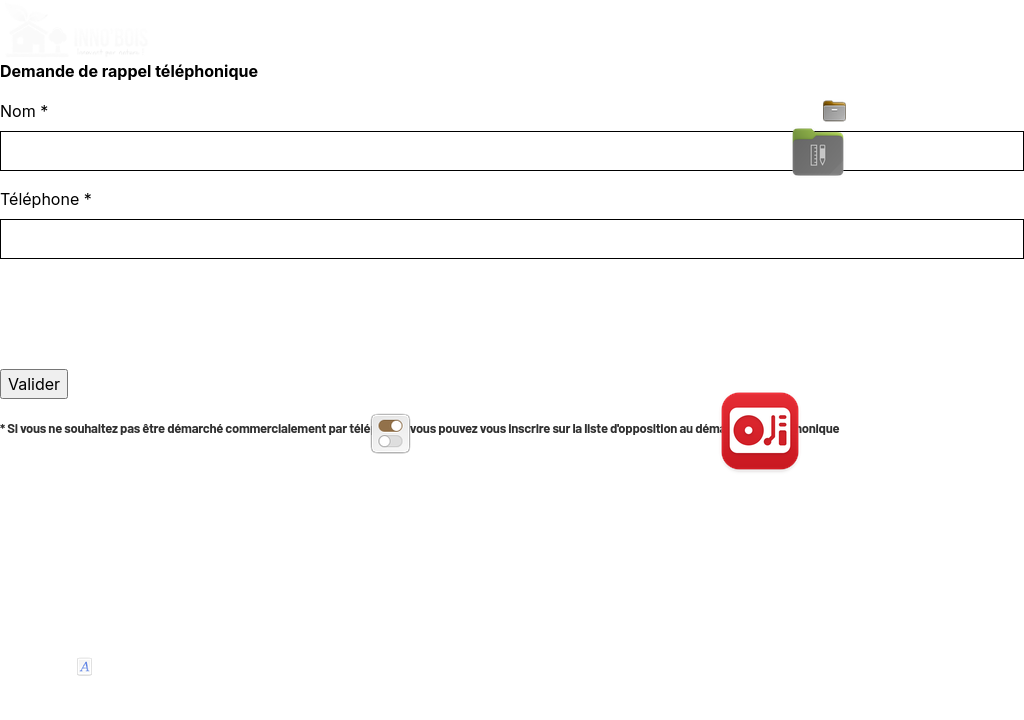 The height and width of the screenshot is (720, 1024). Describe the element at coordinates (818, 152) in the screenshot. I see `open templates folder` at that location.